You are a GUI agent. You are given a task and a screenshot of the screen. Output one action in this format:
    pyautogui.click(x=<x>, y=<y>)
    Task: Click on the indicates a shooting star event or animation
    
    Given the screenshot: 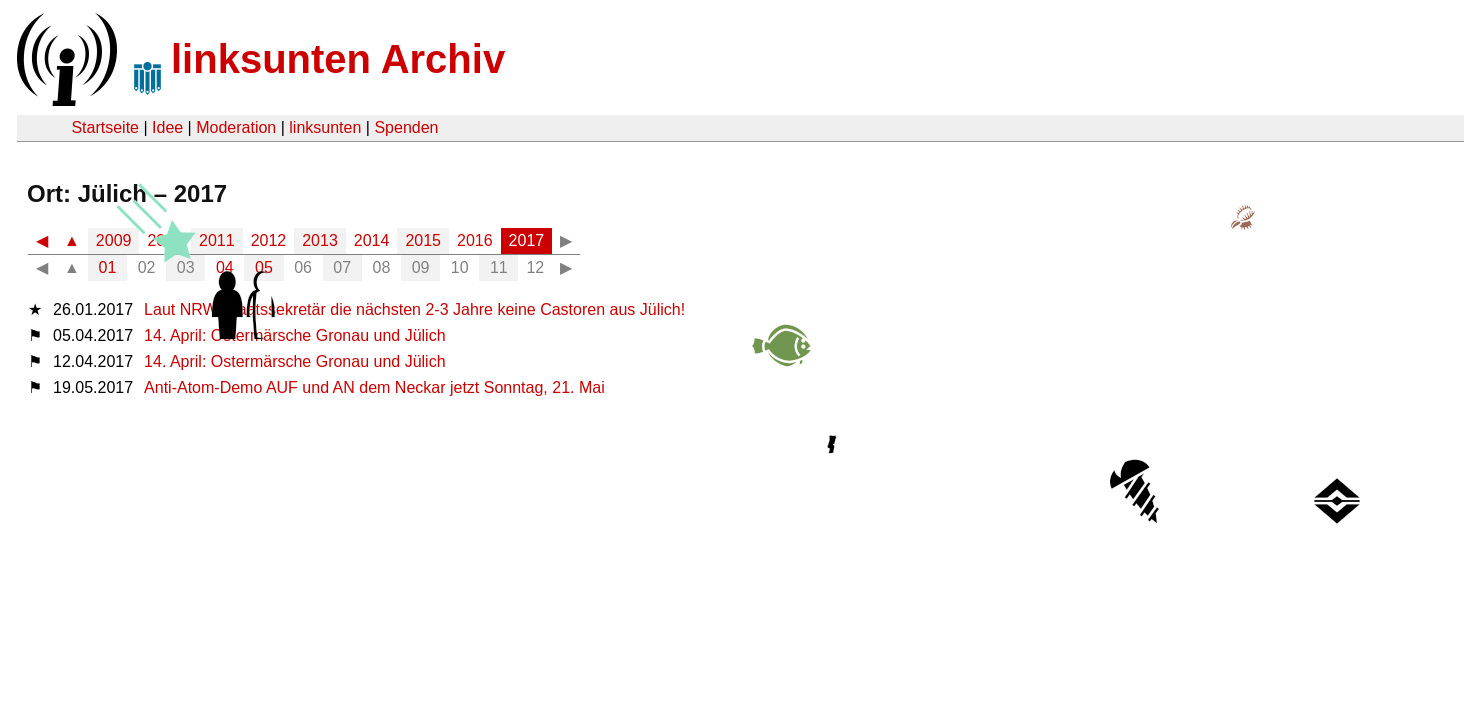 What is the action you would take?
    pyautogui.click(x=155, y=222)
    